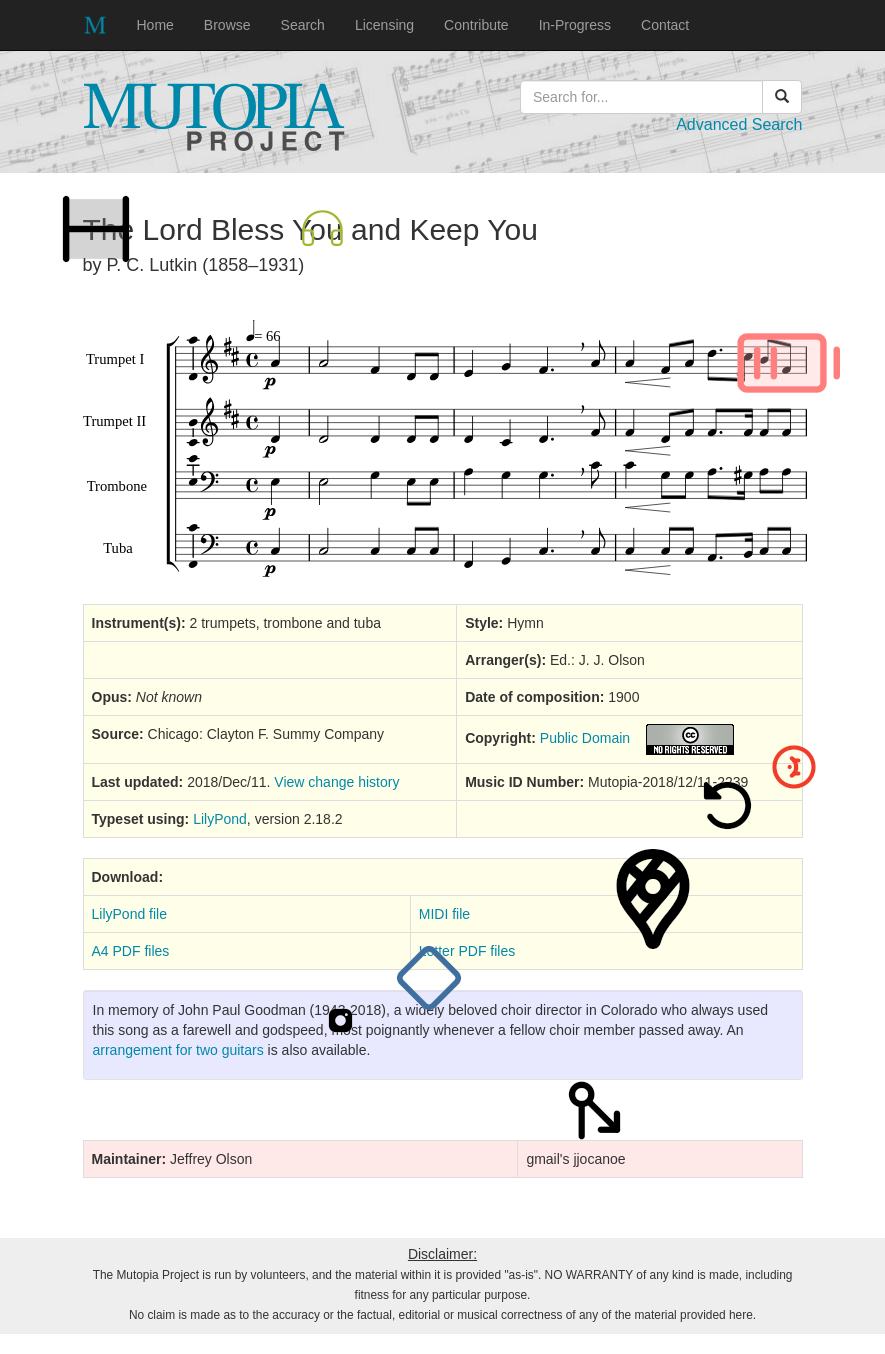 This screenshot has height=1354, width=885. What do you see at coordinates (794, 767) in the screenshot?
I see `mantine UI library logo` at bounding box center [794, 767].